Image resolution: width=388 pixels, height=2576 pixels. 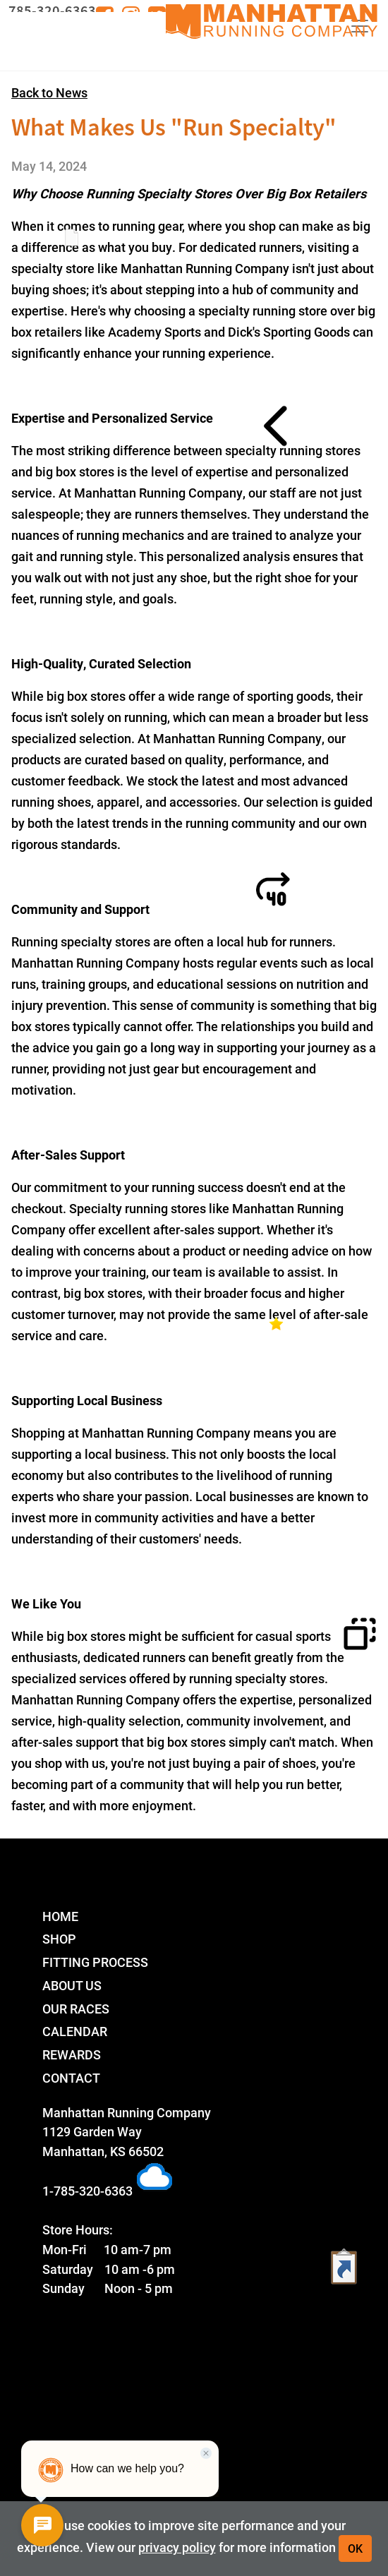 I want to click on a generic file or document, so click(x=71, y=237).